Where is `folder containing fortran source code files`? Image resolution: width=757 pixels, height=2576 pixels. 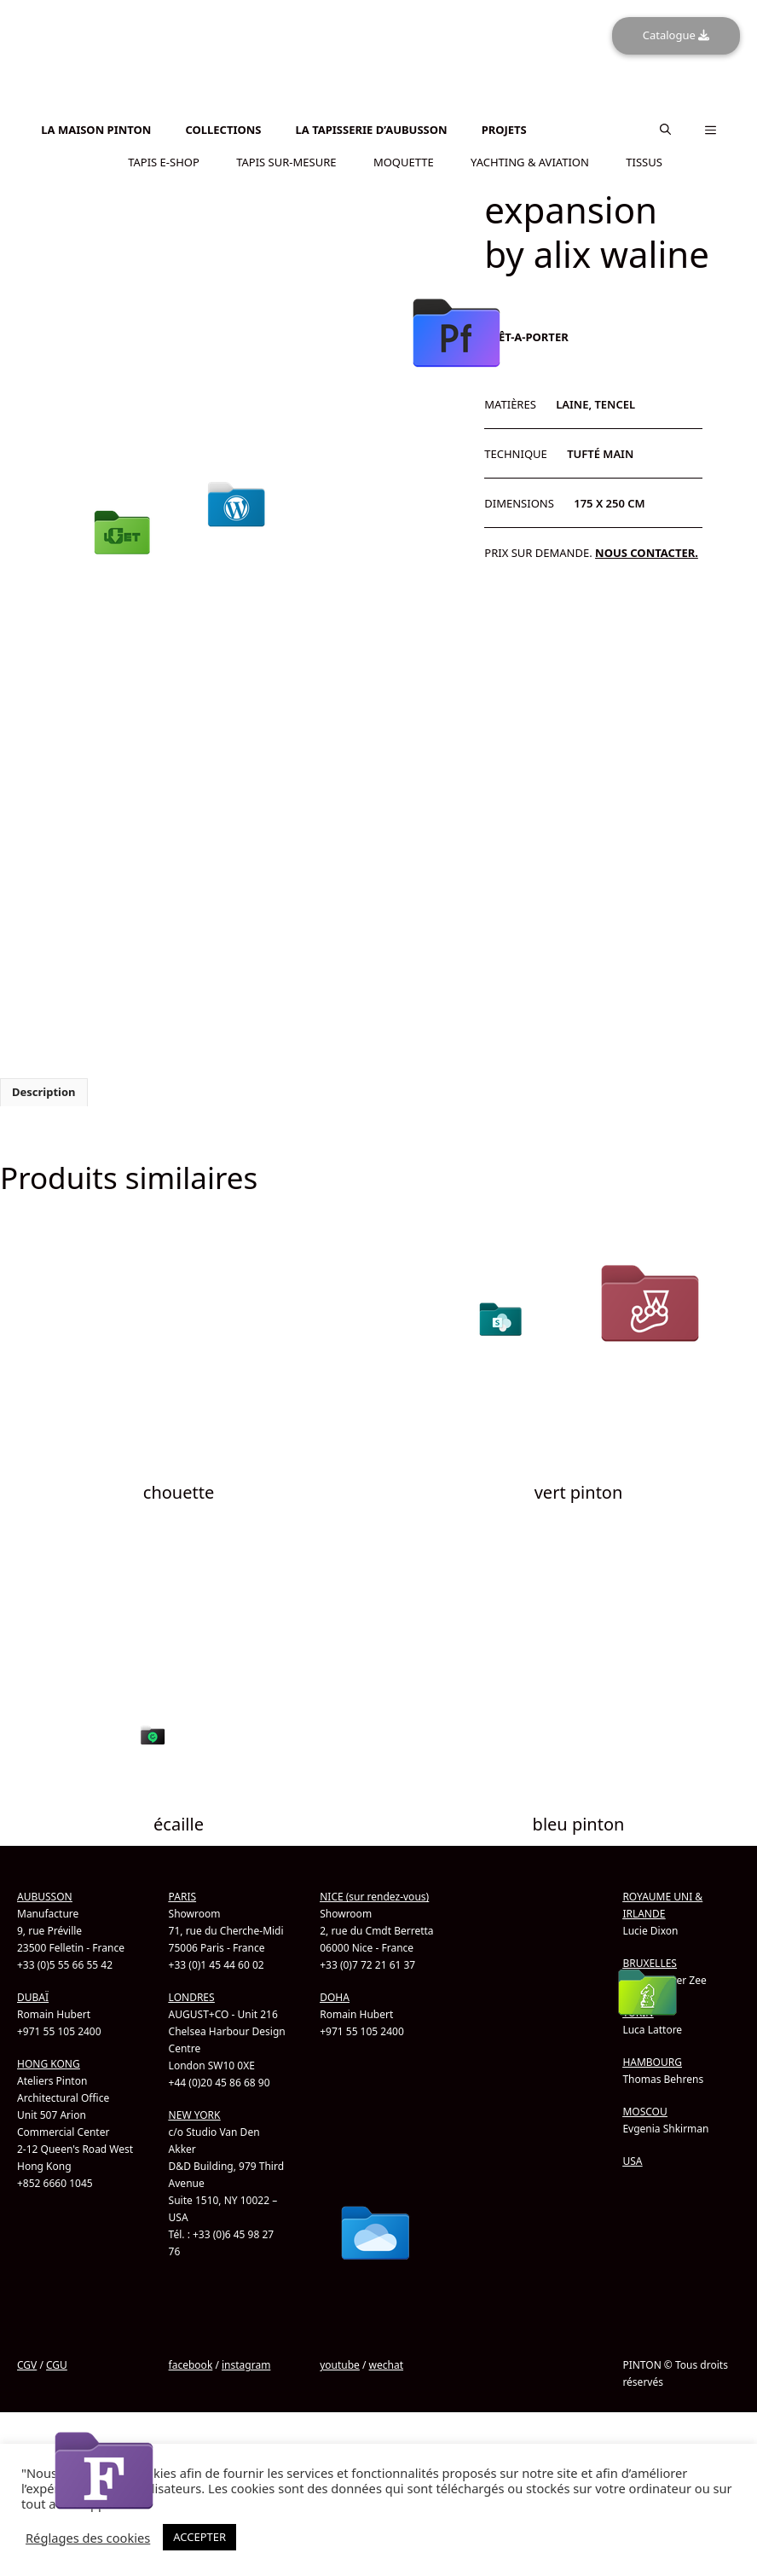
folder containing fortran source code files is located at coordinates (103, 2473).